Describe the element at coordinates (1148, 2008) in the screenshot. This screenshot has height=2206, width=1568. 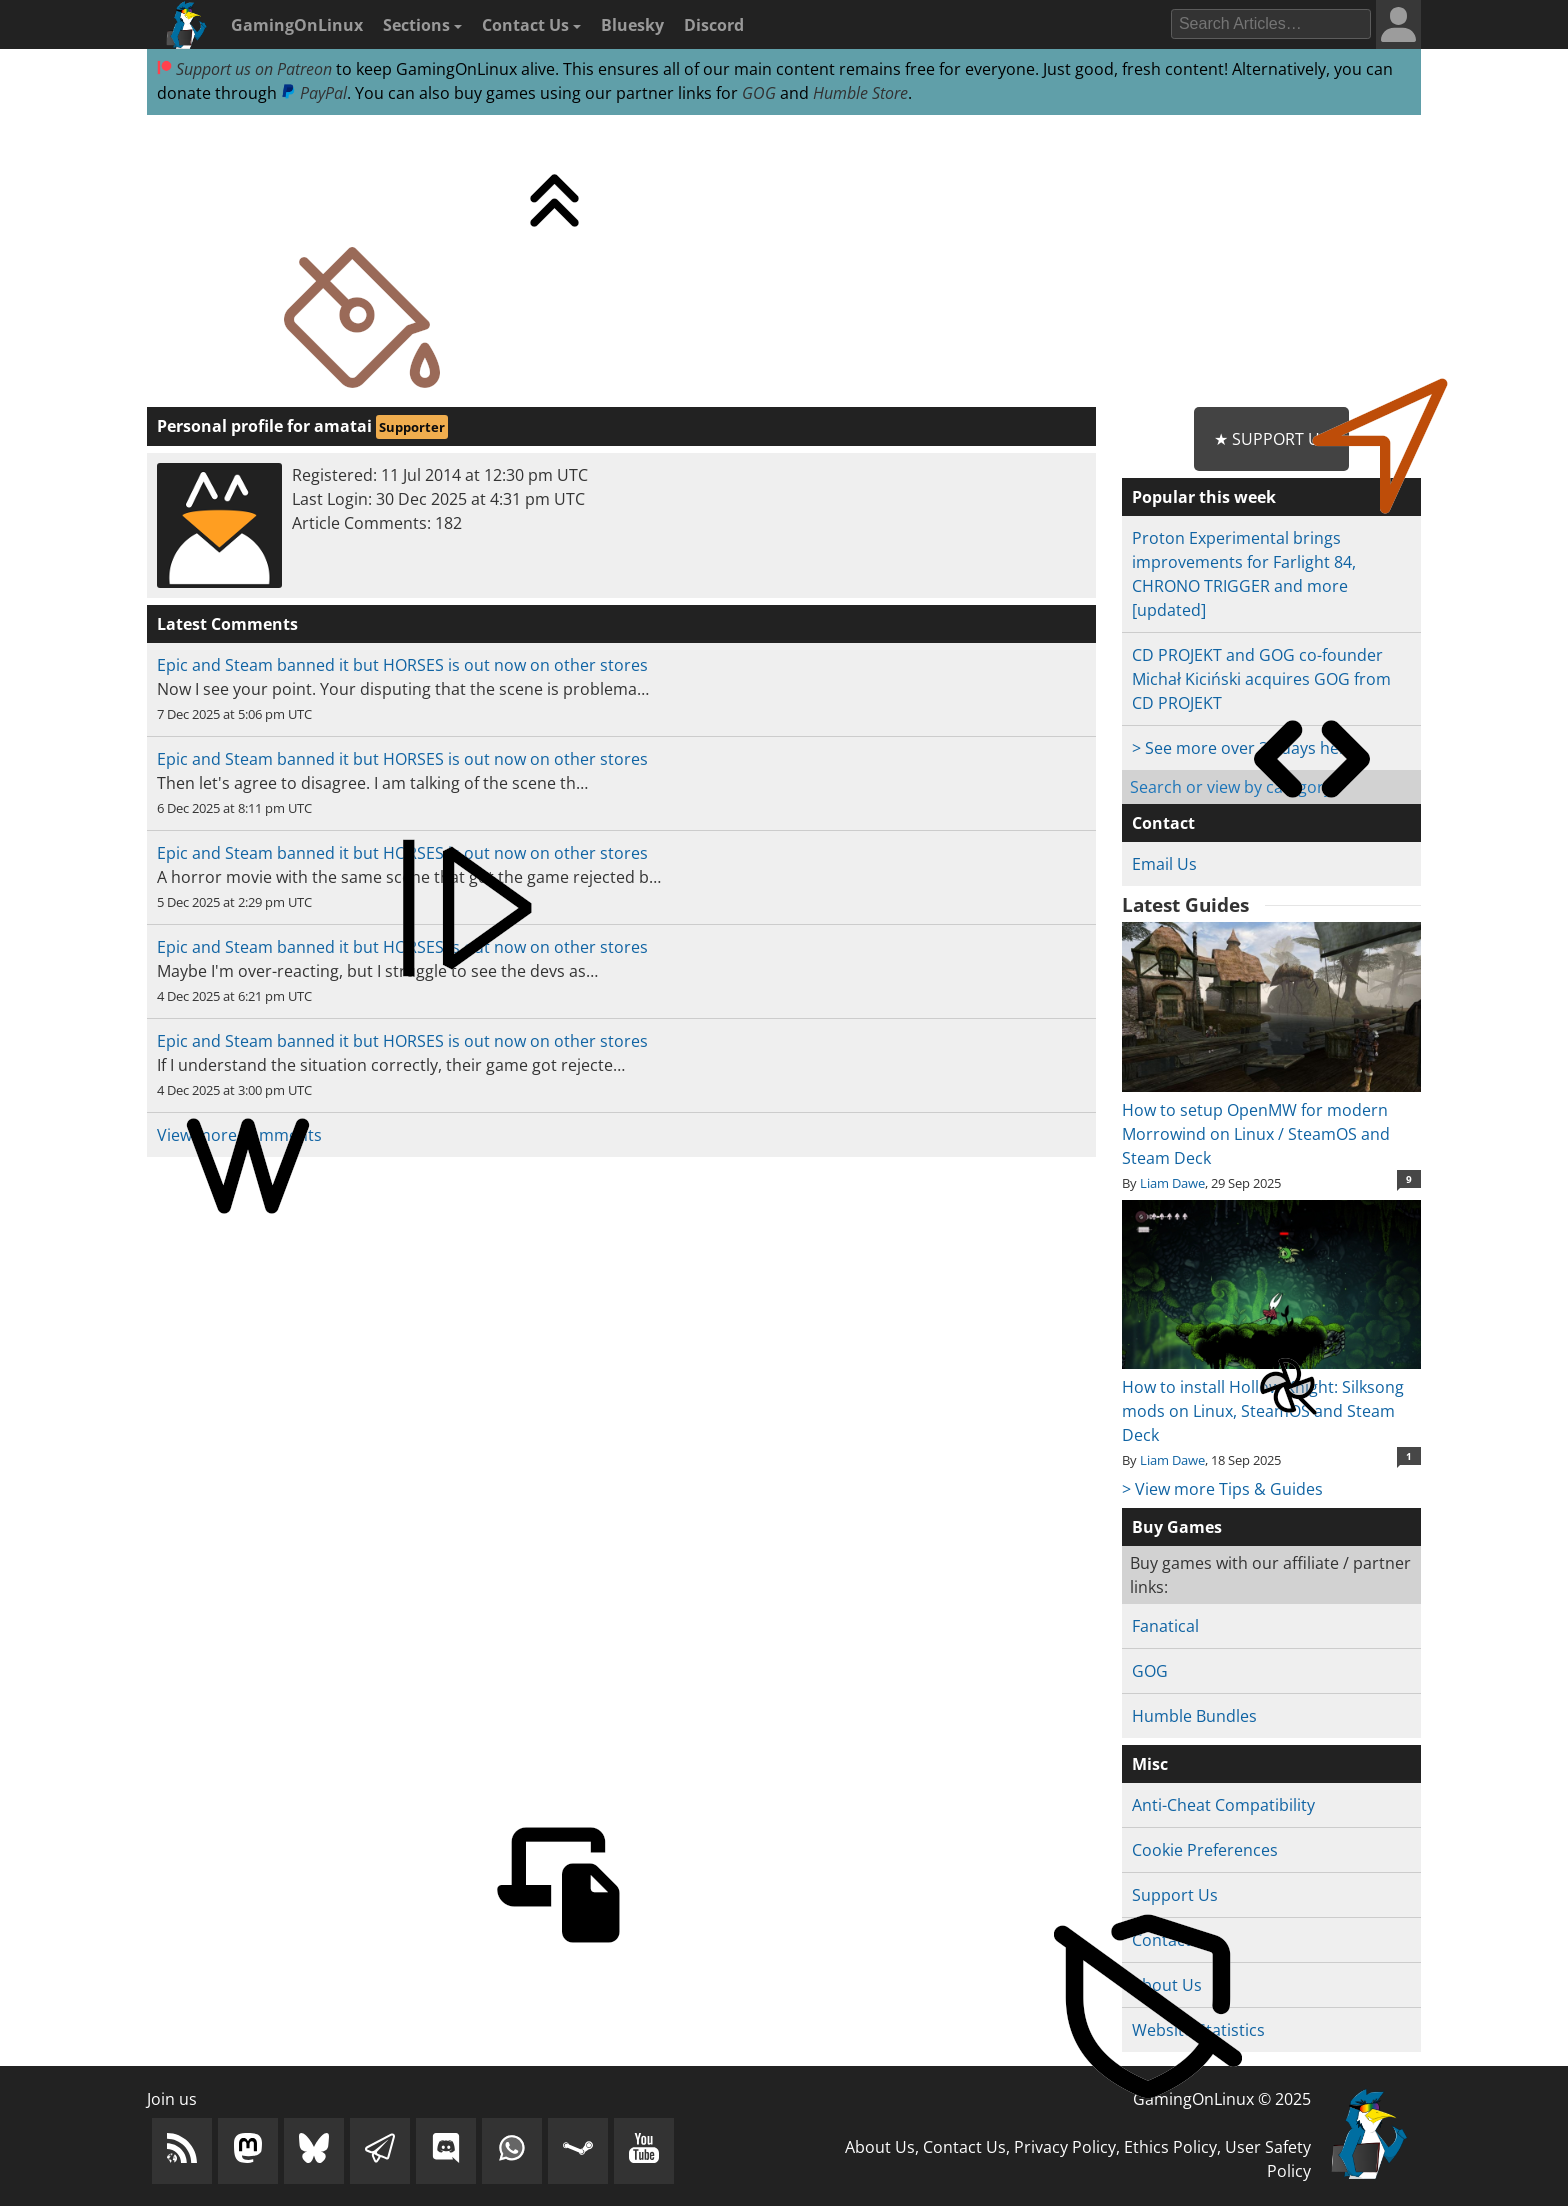
I see `security or protection is disabled` at that location.